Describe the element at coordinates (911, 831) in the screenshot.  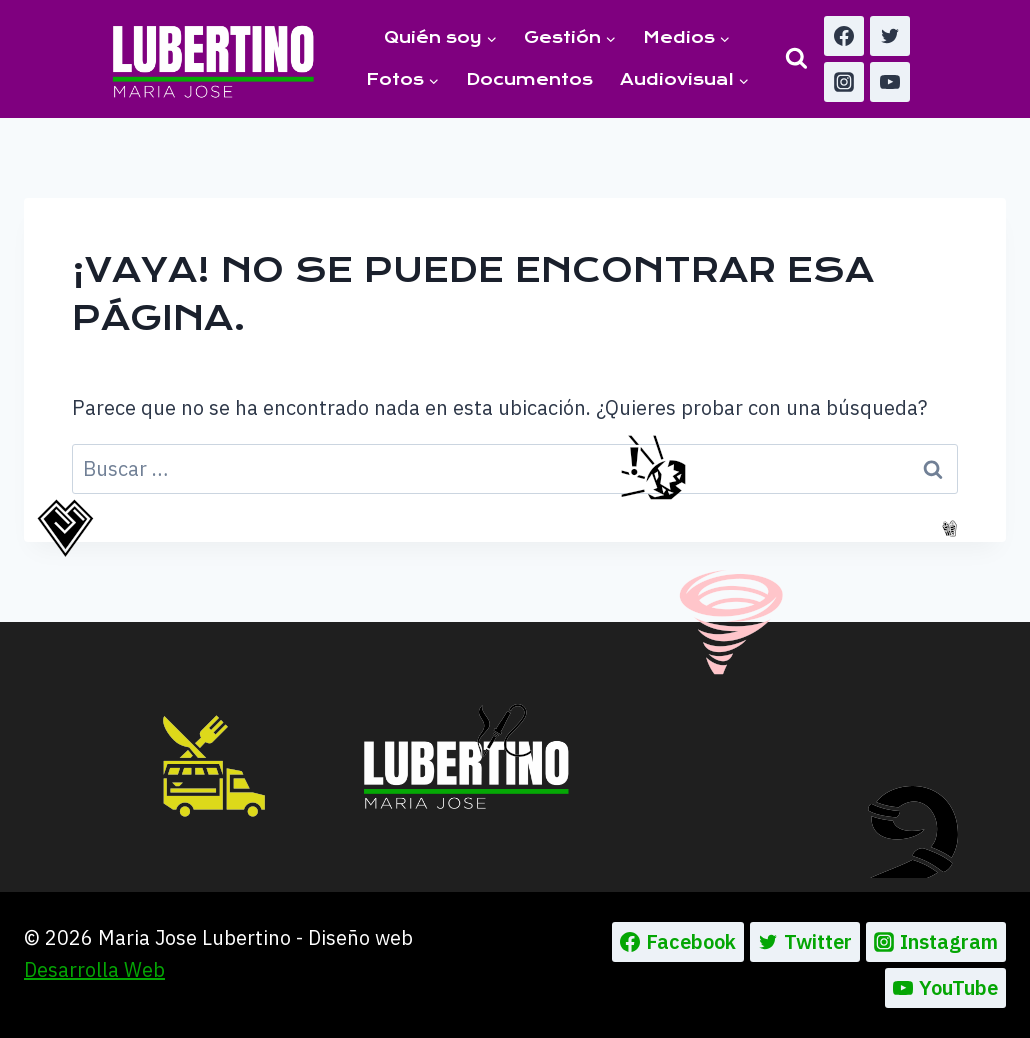
I see `represents a sea creature or kraken in a game interface` at that location.